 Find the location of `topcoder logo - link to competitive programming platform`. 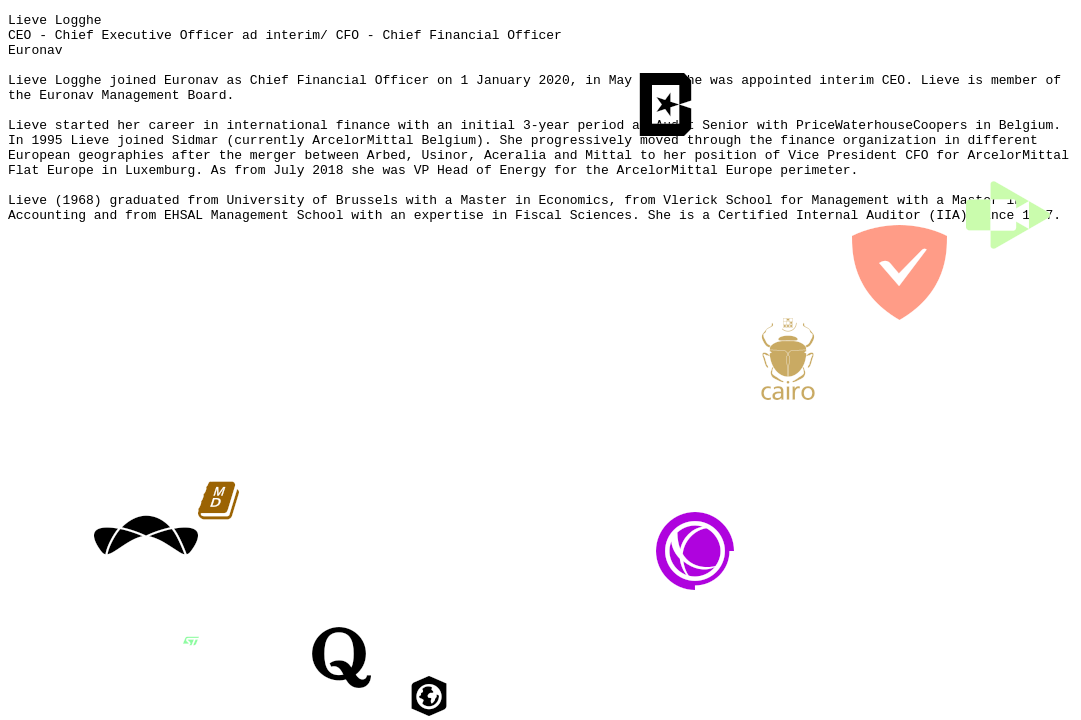

topcoder logo - link to competitive programming platform is located at coordinates (146, 535).